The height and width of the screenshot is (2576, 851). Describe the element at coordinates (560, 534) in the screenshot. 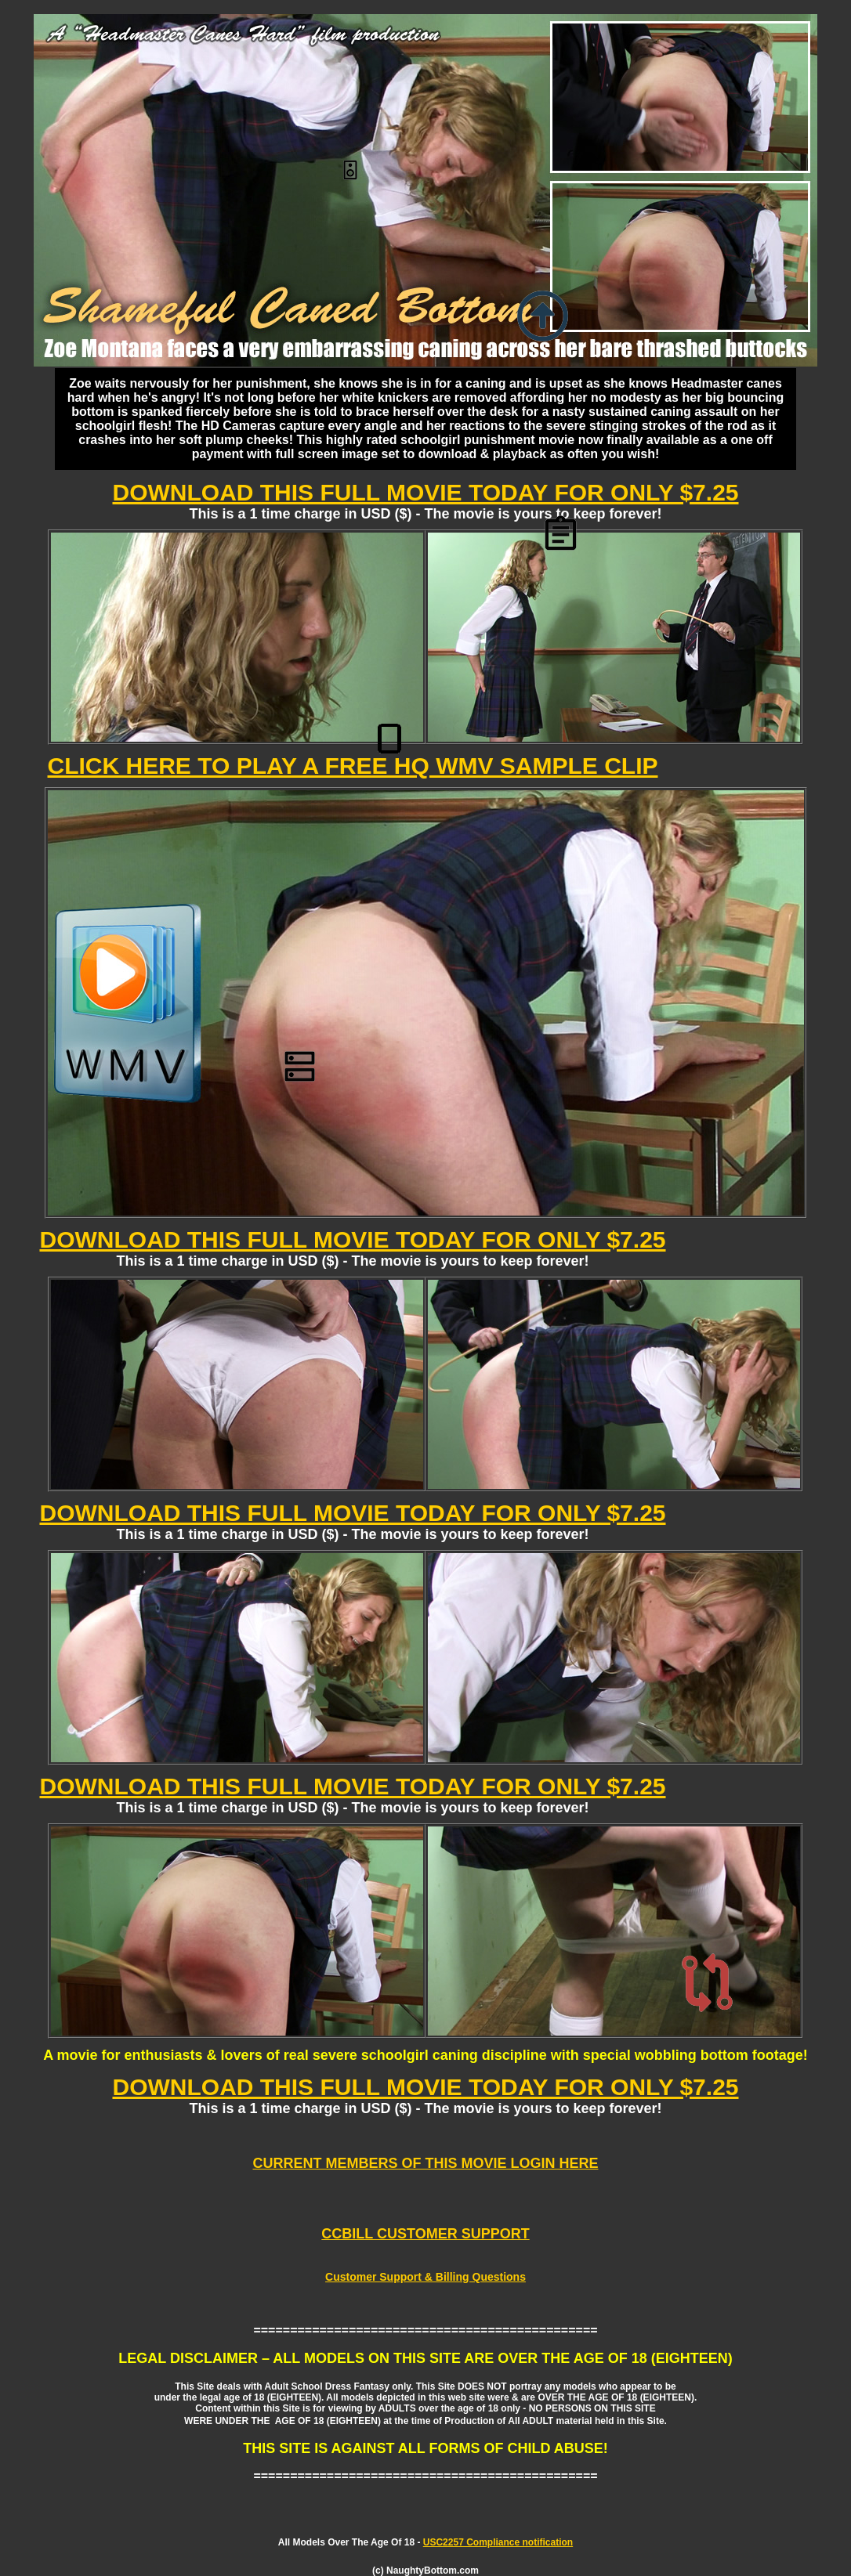

I see `view assignments or tasks` at that location.